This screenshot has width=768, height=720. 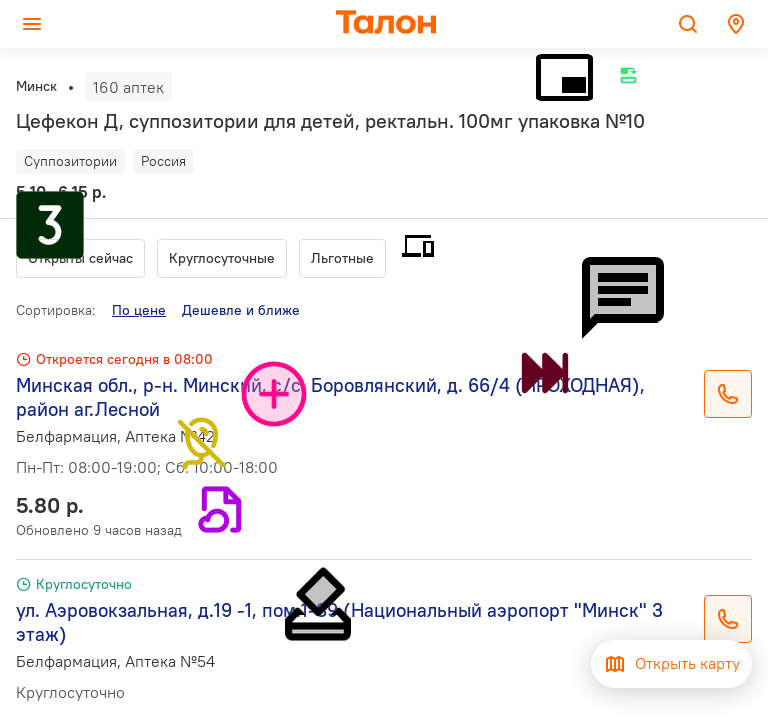 What do you see at coordinates (564, 77) in the screenshot?
I see `add branding or watermark to content` at bounding box center [564, 77].